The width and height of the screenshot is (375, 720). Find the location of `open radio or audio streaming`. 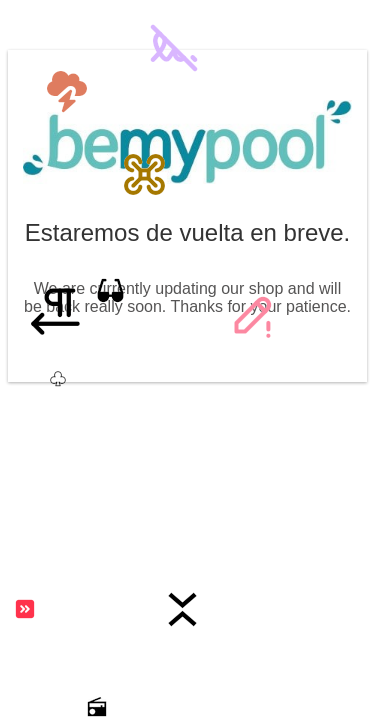

open radio or audio streaming is located at coordinates (97, 707).